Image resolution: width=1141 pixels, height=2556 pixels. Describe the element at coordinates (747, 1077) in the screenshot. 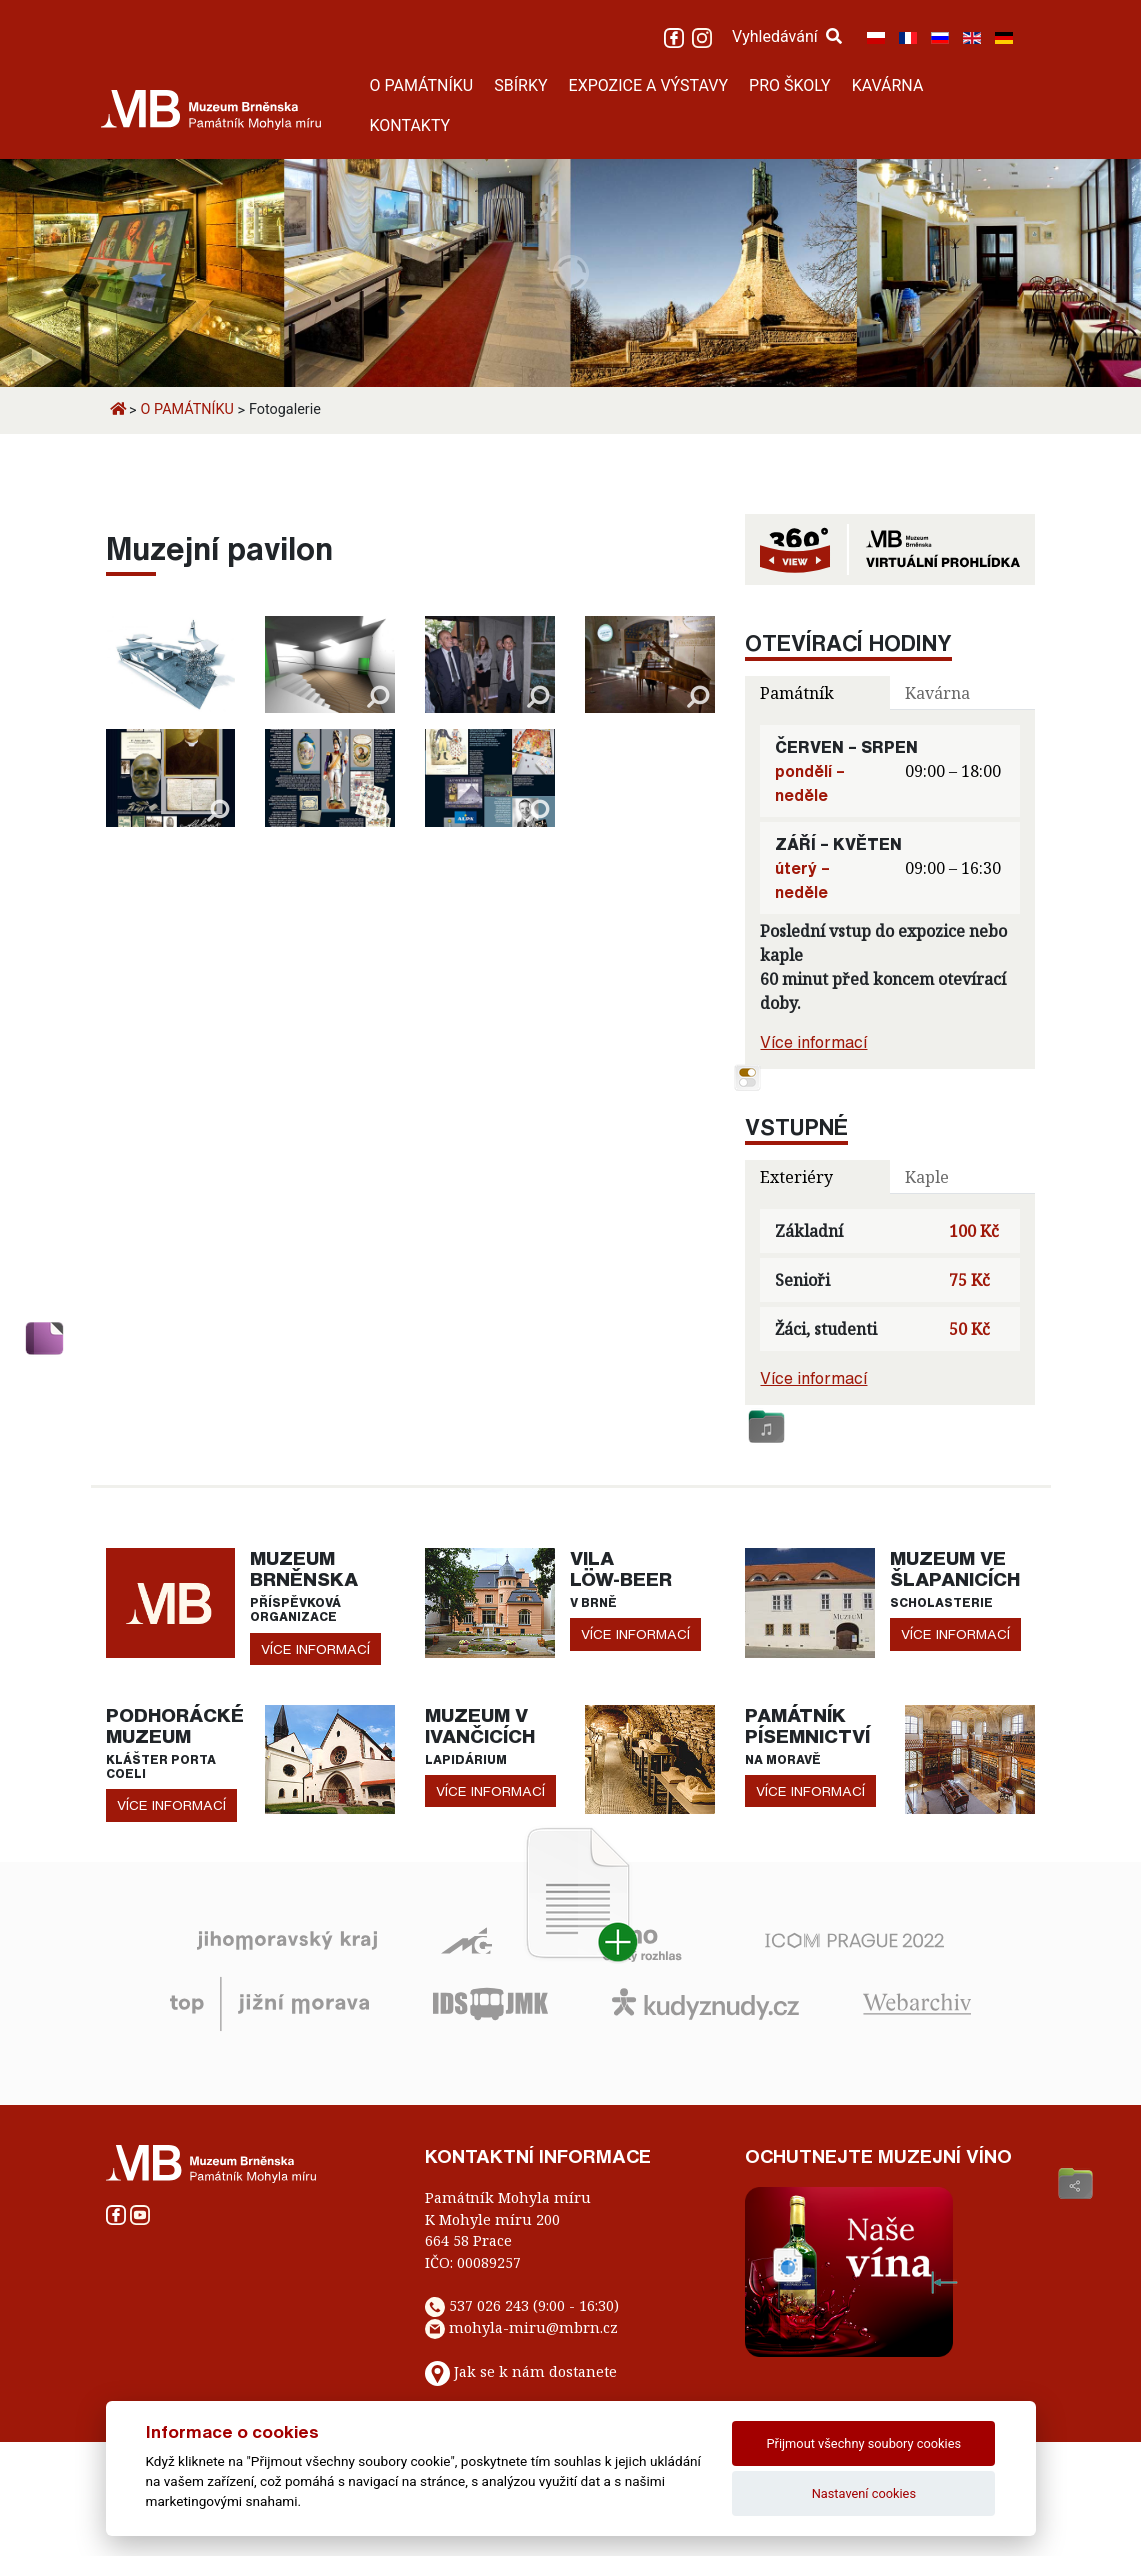

I see `open gnome tweaks to customize desktop settings` at that location.